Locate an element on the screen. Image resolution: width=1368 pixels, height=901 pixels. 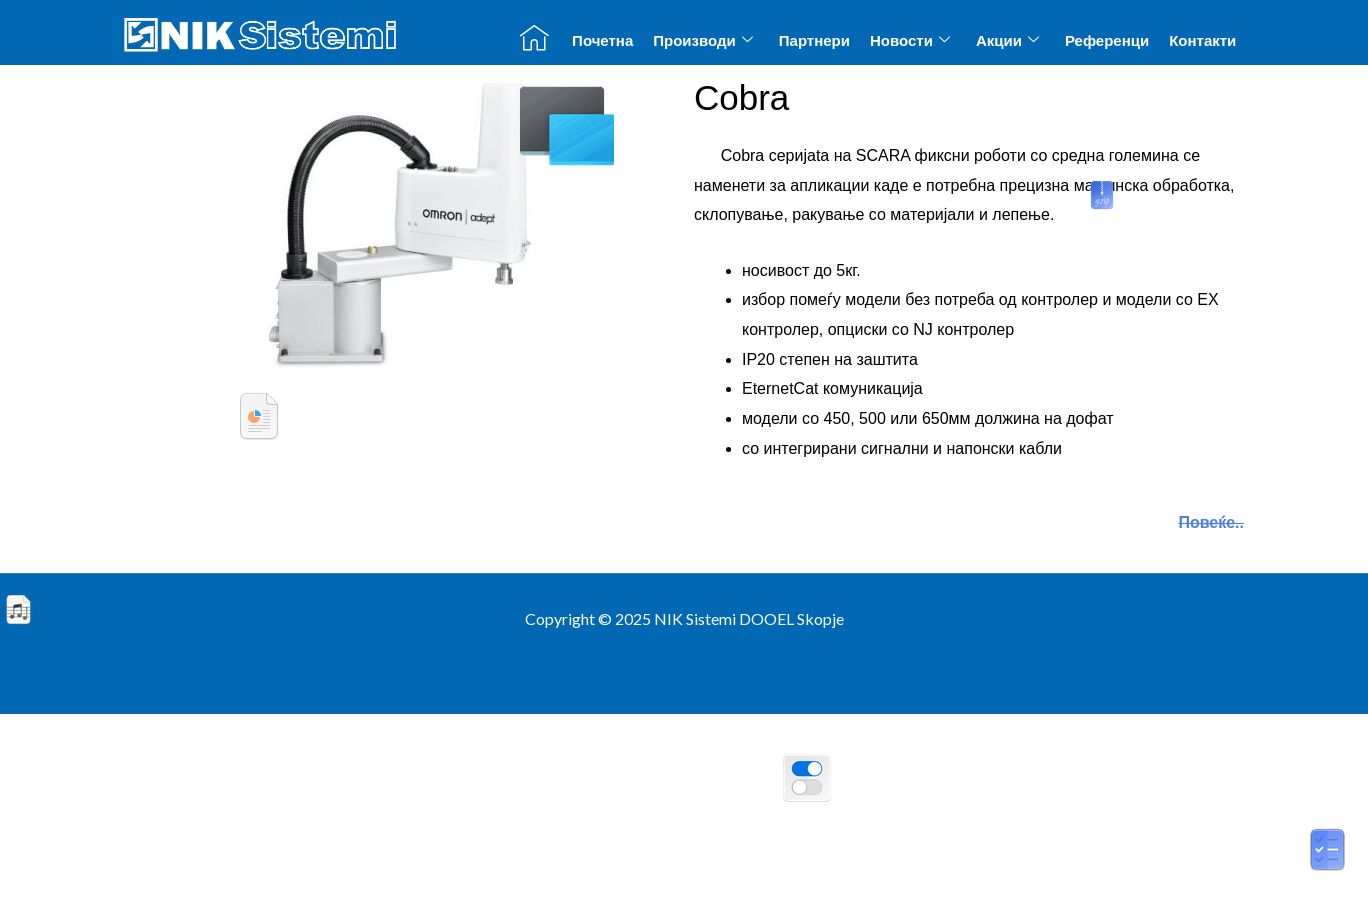
open a presentation file is located at coordinates (259, 416).